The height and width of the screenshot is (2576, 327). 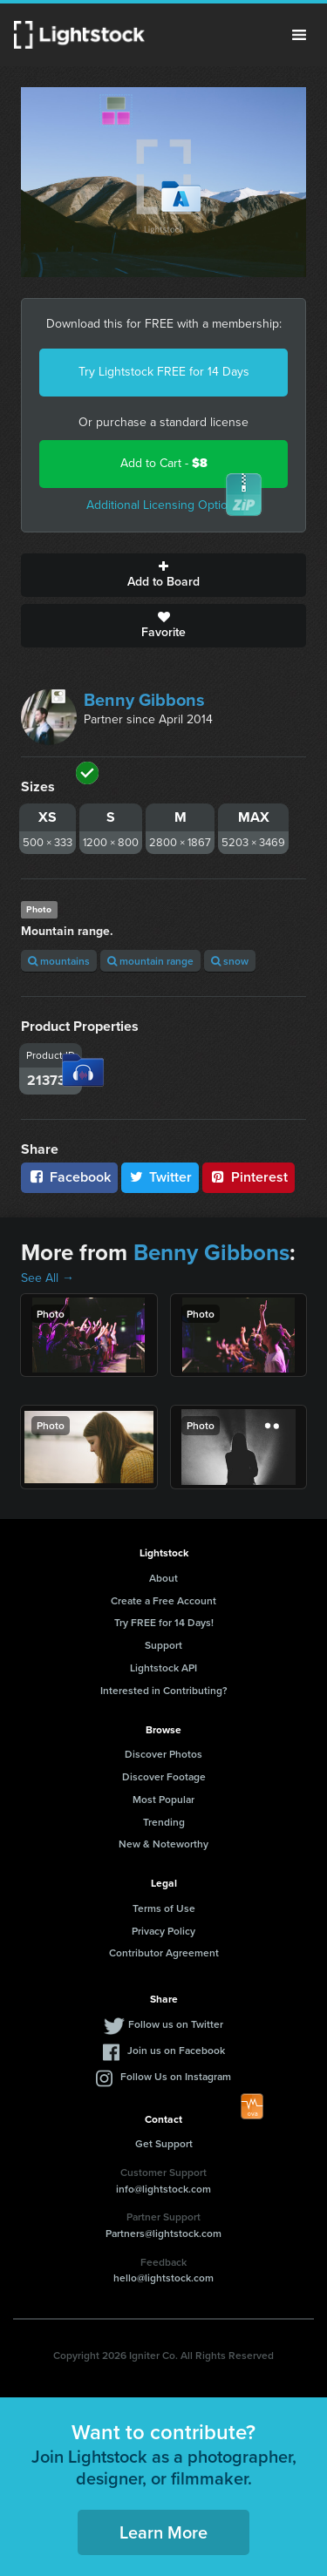 I want to click on open microsoft azure project folder, so click(x=181, y=197).